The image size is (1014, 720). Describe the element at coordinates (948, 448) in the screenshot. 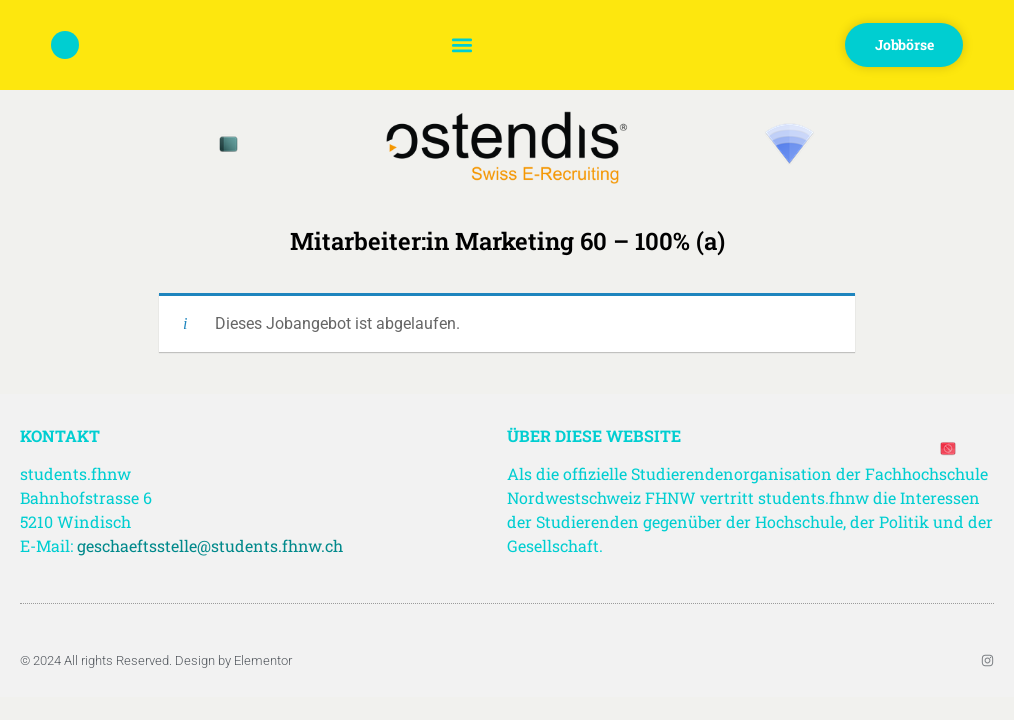

I see `indicates a missing or unavailable image` at that location.